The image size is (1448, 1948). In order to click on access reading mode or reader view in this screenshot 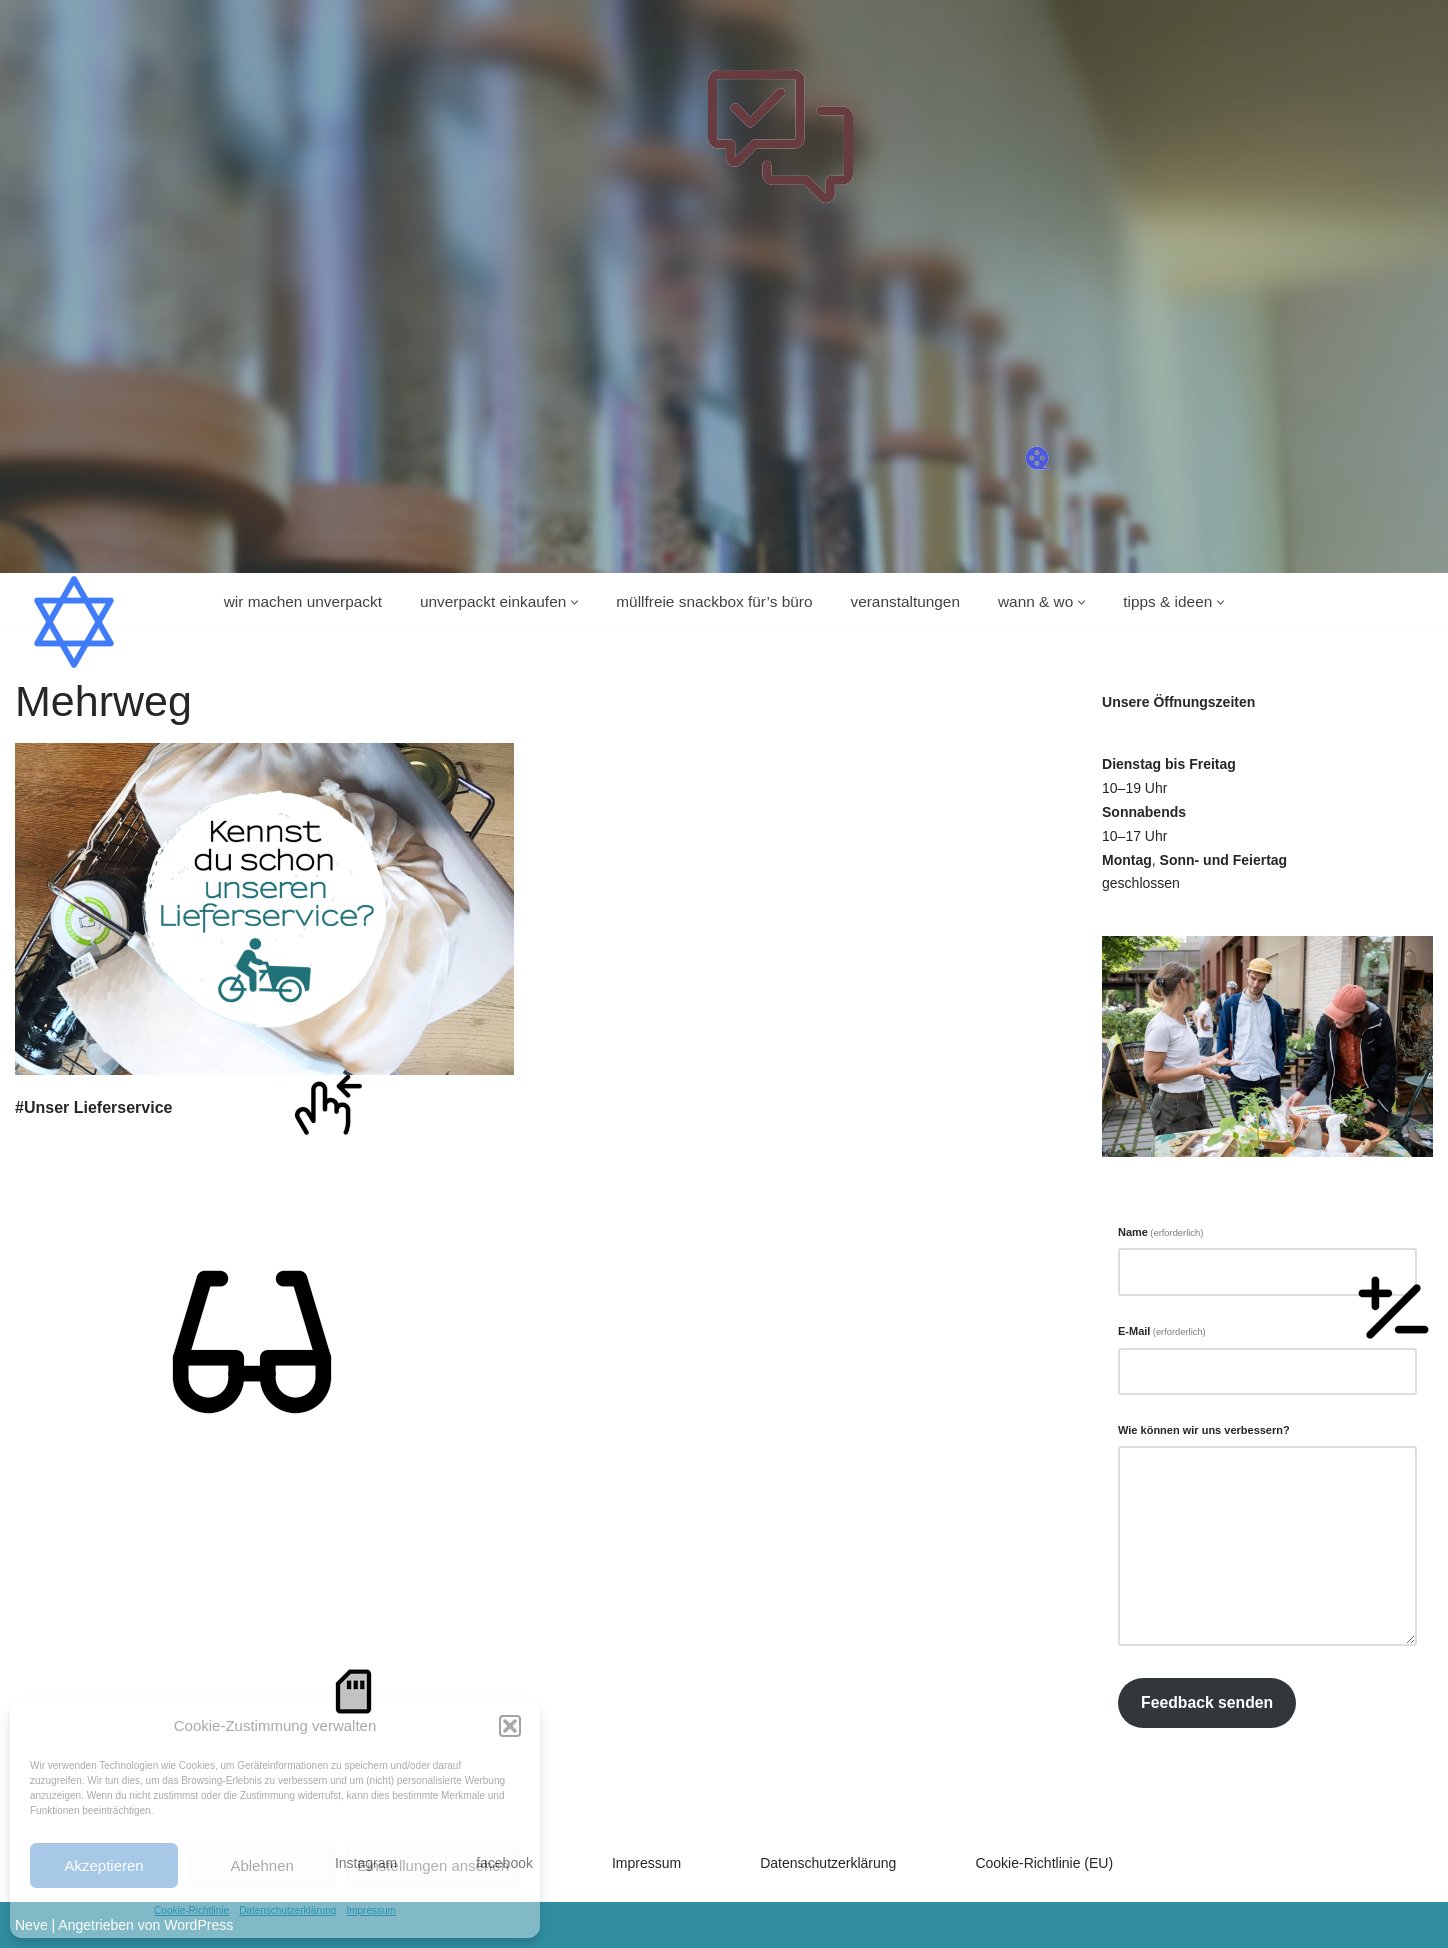, I will do `click(252, 1342)`.